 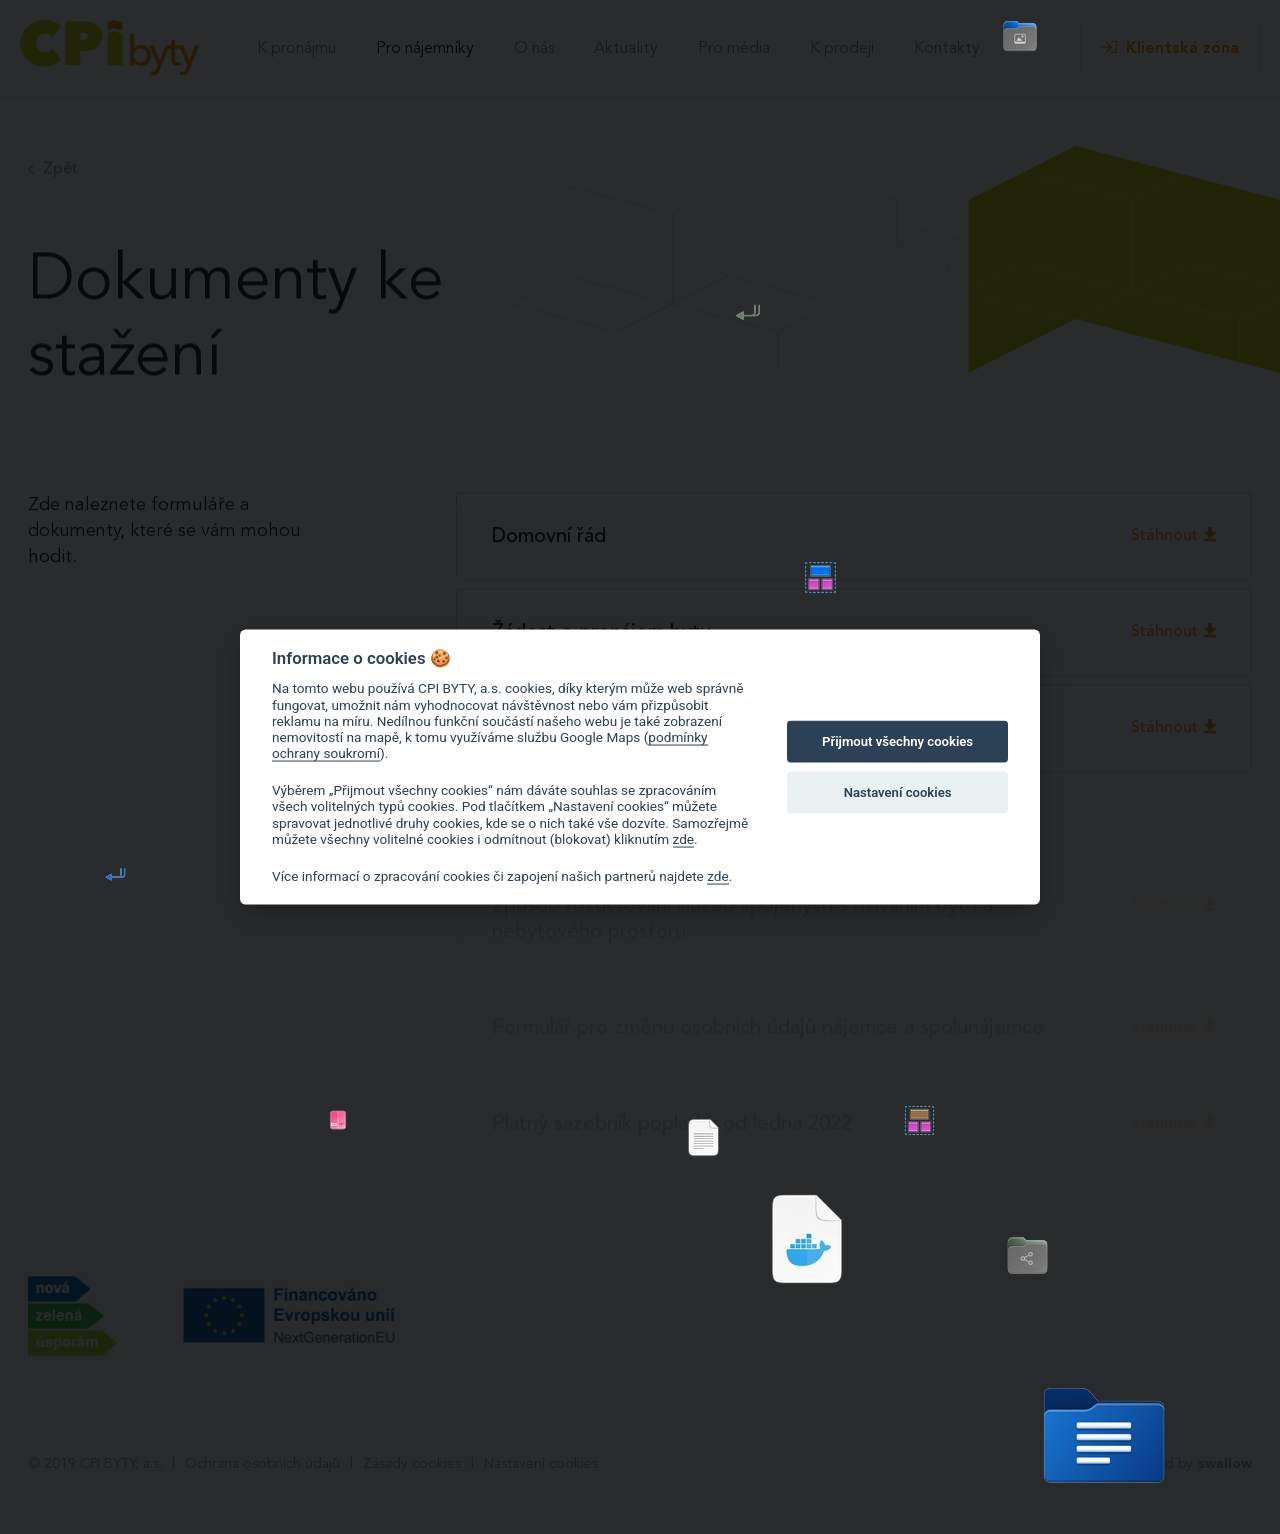 What do you see at coordinates (338, 1120) in the screenshot?
I see `a debian software package file` at bounding box center [338, 1120].